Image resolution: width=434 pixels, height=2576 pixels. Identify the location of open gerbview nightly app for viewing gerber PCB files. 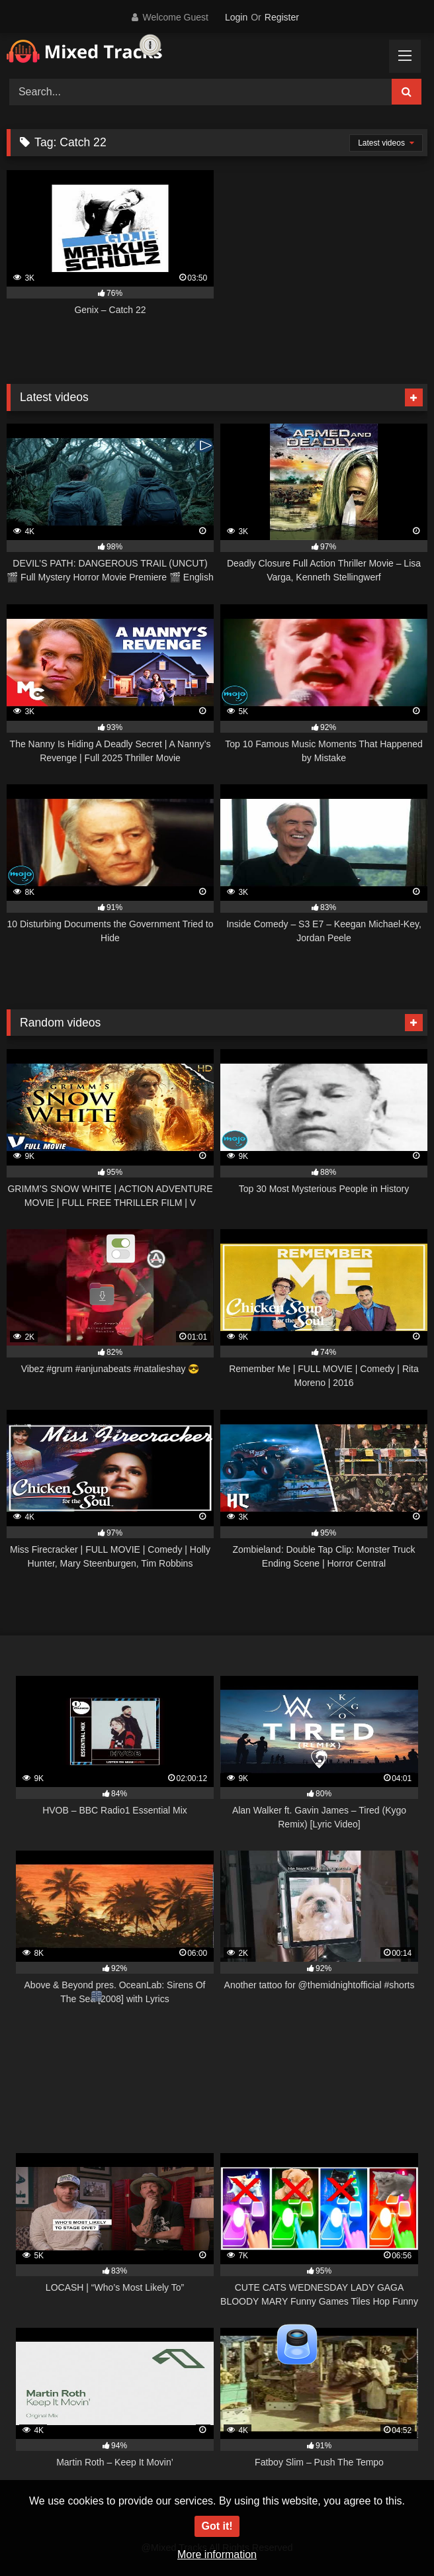
(97, 1996).